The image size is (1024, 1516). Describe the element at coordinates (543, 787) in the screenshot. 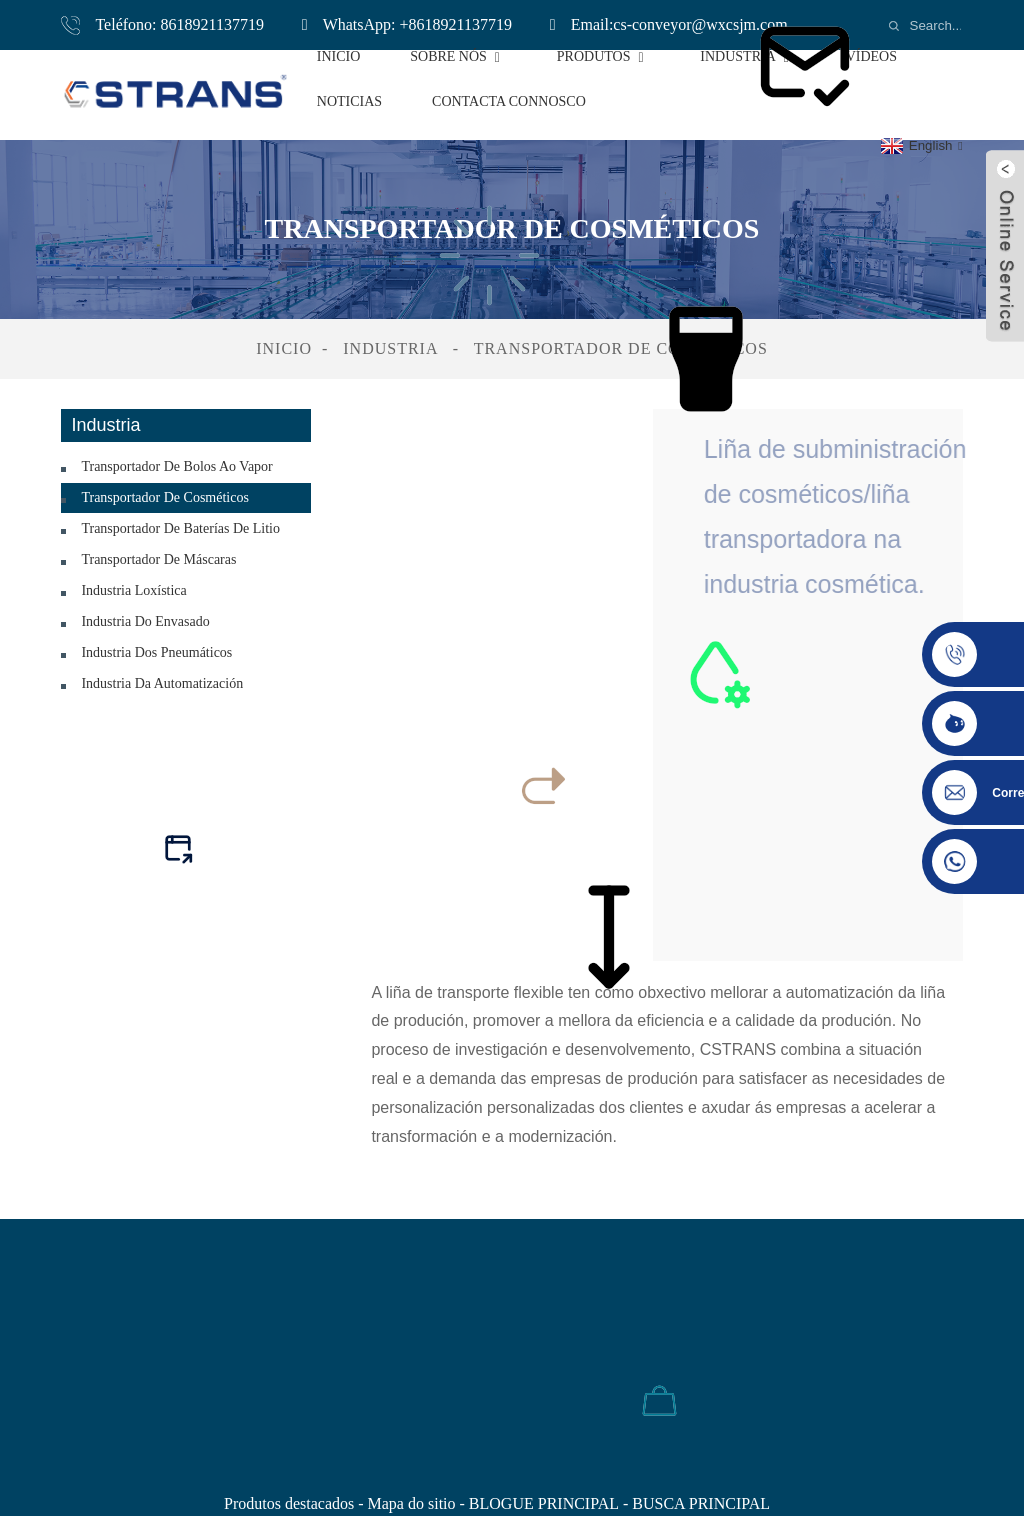

I see `redo last action` at that location.